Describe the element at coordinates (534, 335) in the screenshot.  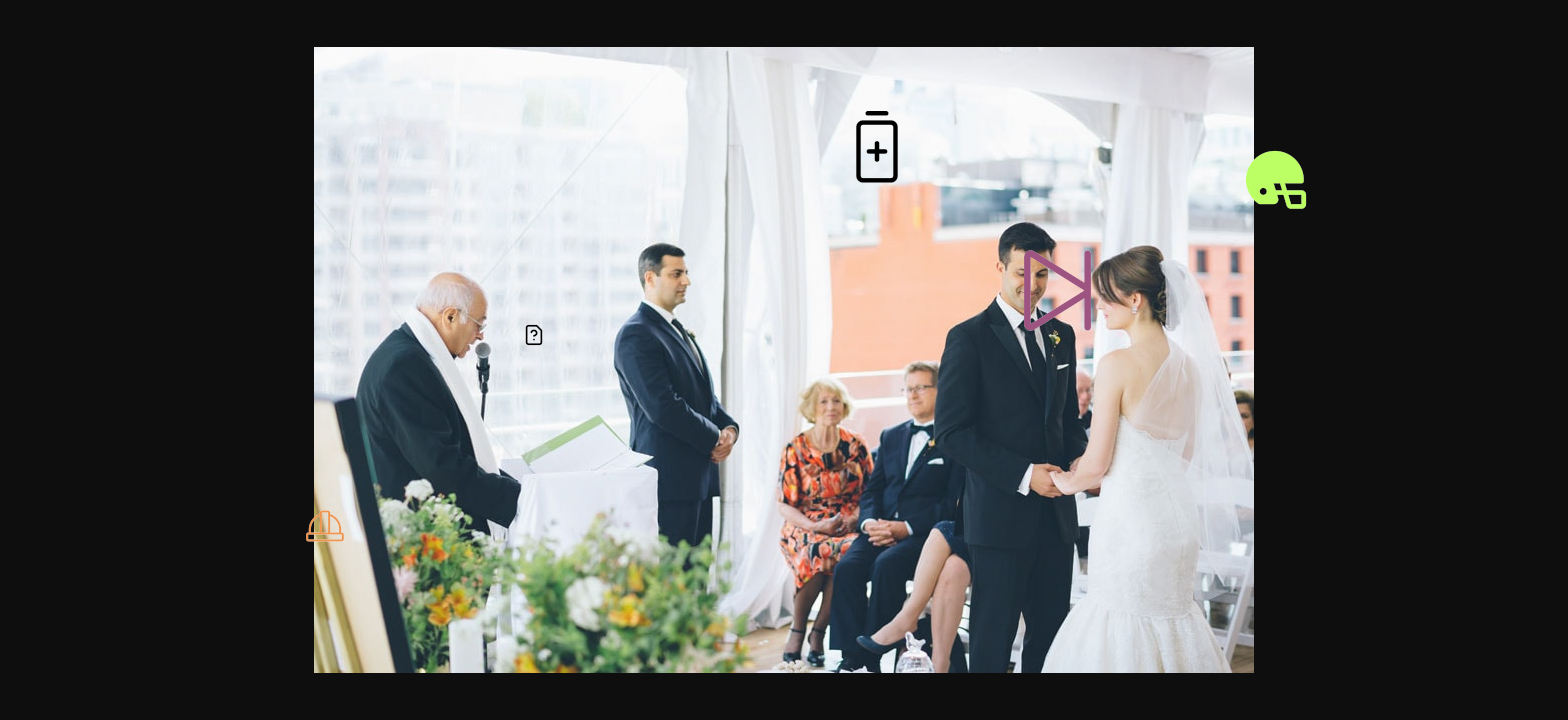
I see `unknown or unrecognized file type` at that location.